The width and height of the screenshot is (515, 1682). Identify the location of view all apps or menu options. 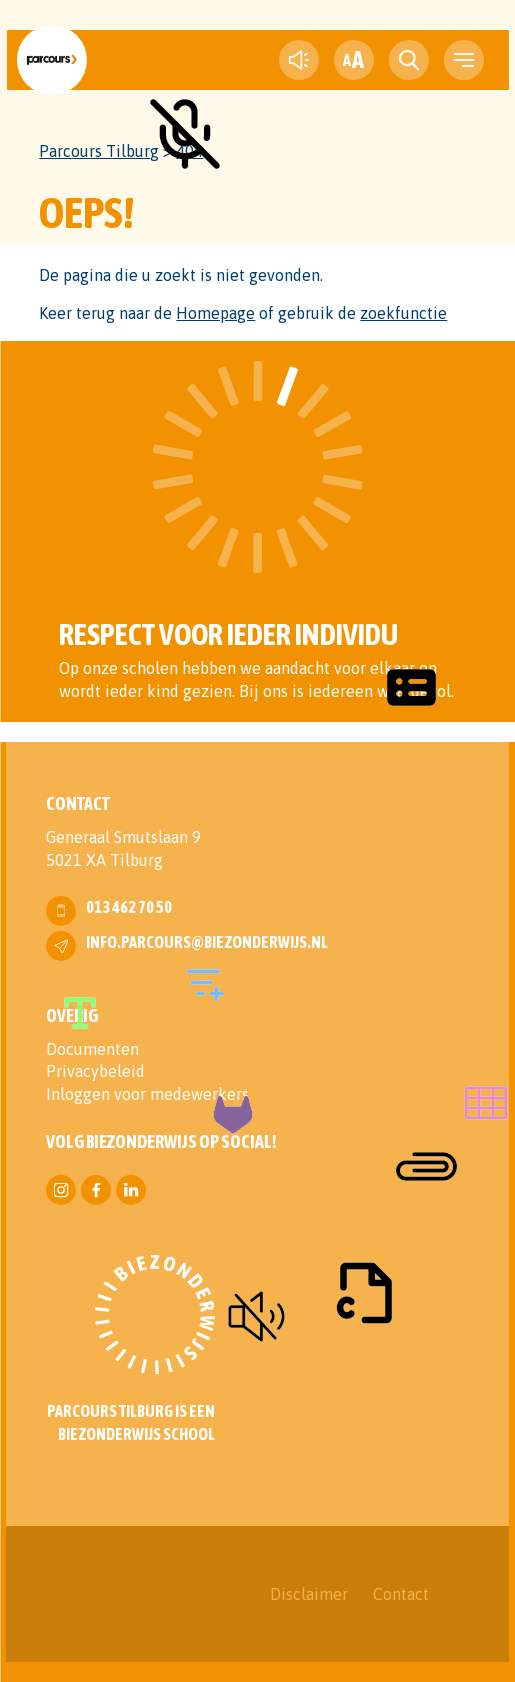
(486, 1103).